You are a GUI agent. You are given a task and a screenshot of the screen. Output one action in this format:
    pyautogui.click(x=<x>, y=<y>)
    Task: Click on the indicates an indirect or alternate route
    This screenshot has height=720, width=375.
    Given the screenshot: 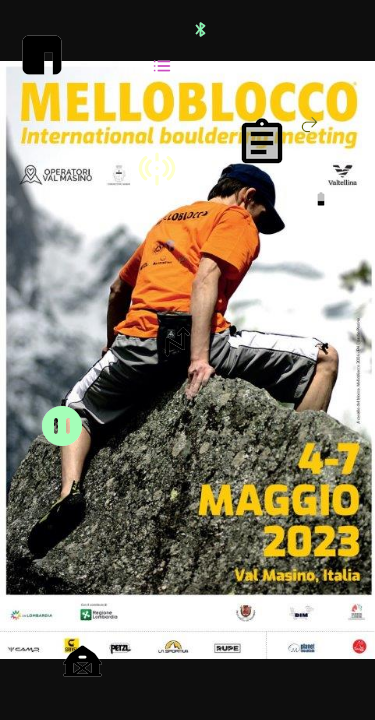 What is the action you would take?
    pyautogui.click(x=177, y=342)
    